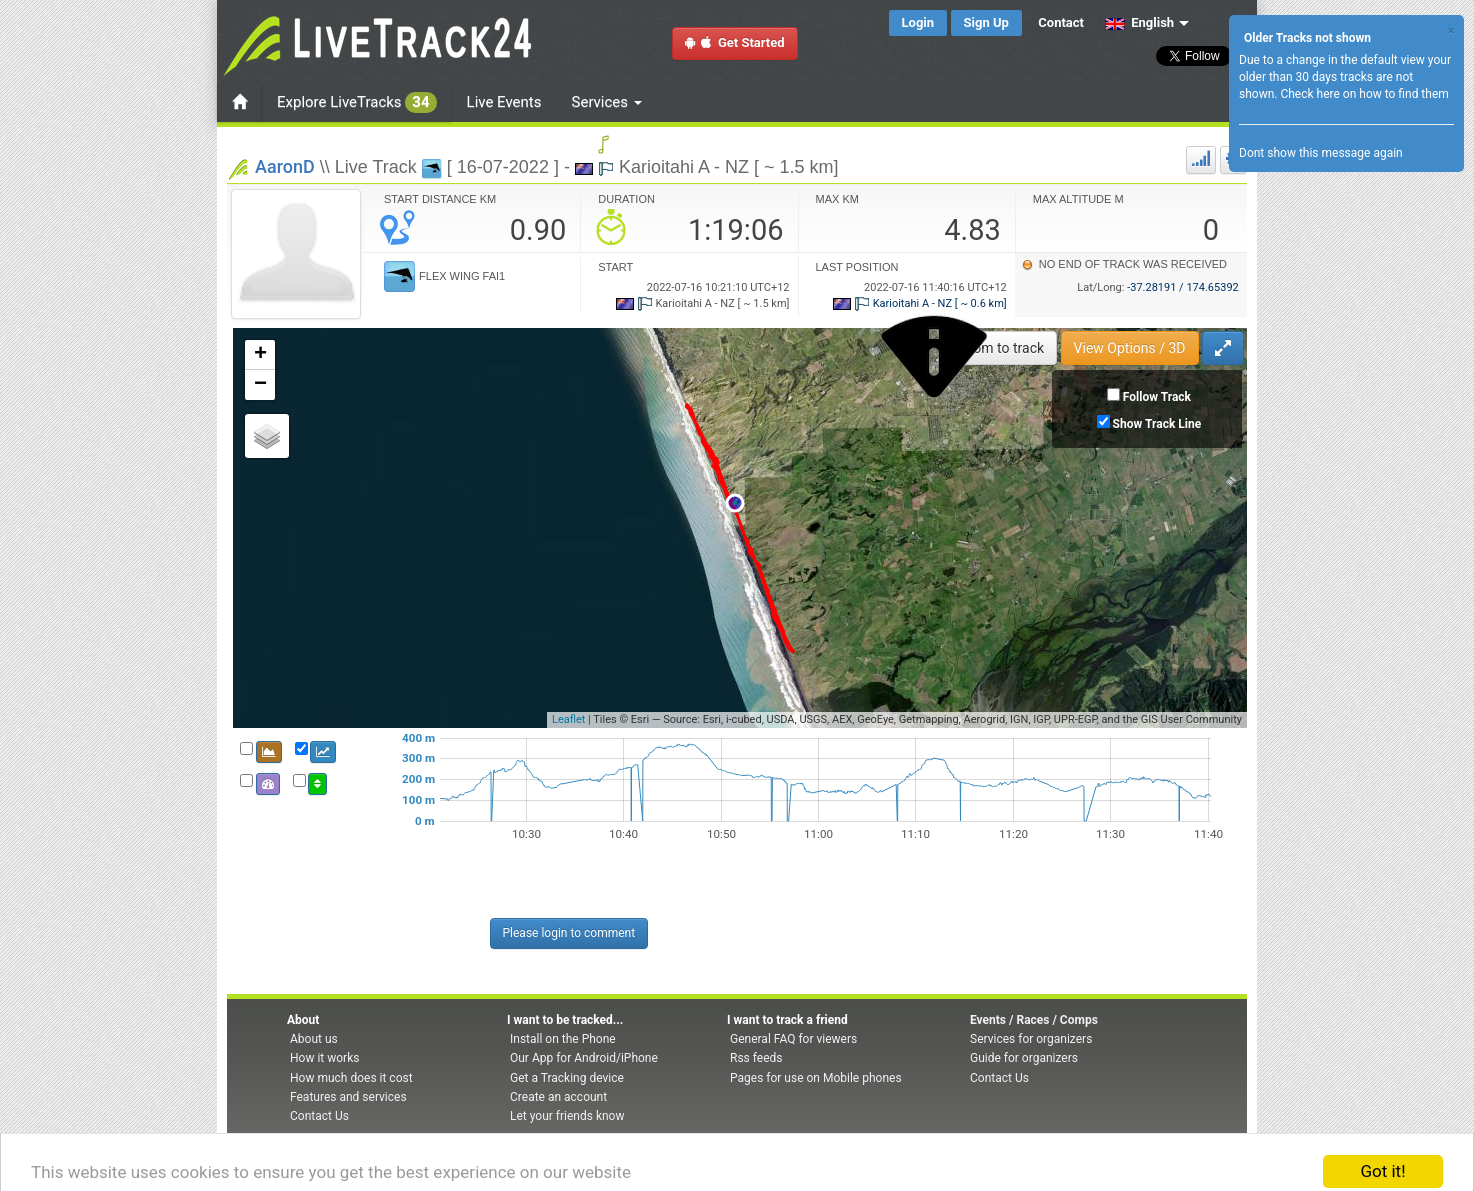 The width and height of the screenshot is (1474, 1191). Describe the element at coordinates (934, 357) in the screenshot. I see `scan for available wifi networks` at that location.